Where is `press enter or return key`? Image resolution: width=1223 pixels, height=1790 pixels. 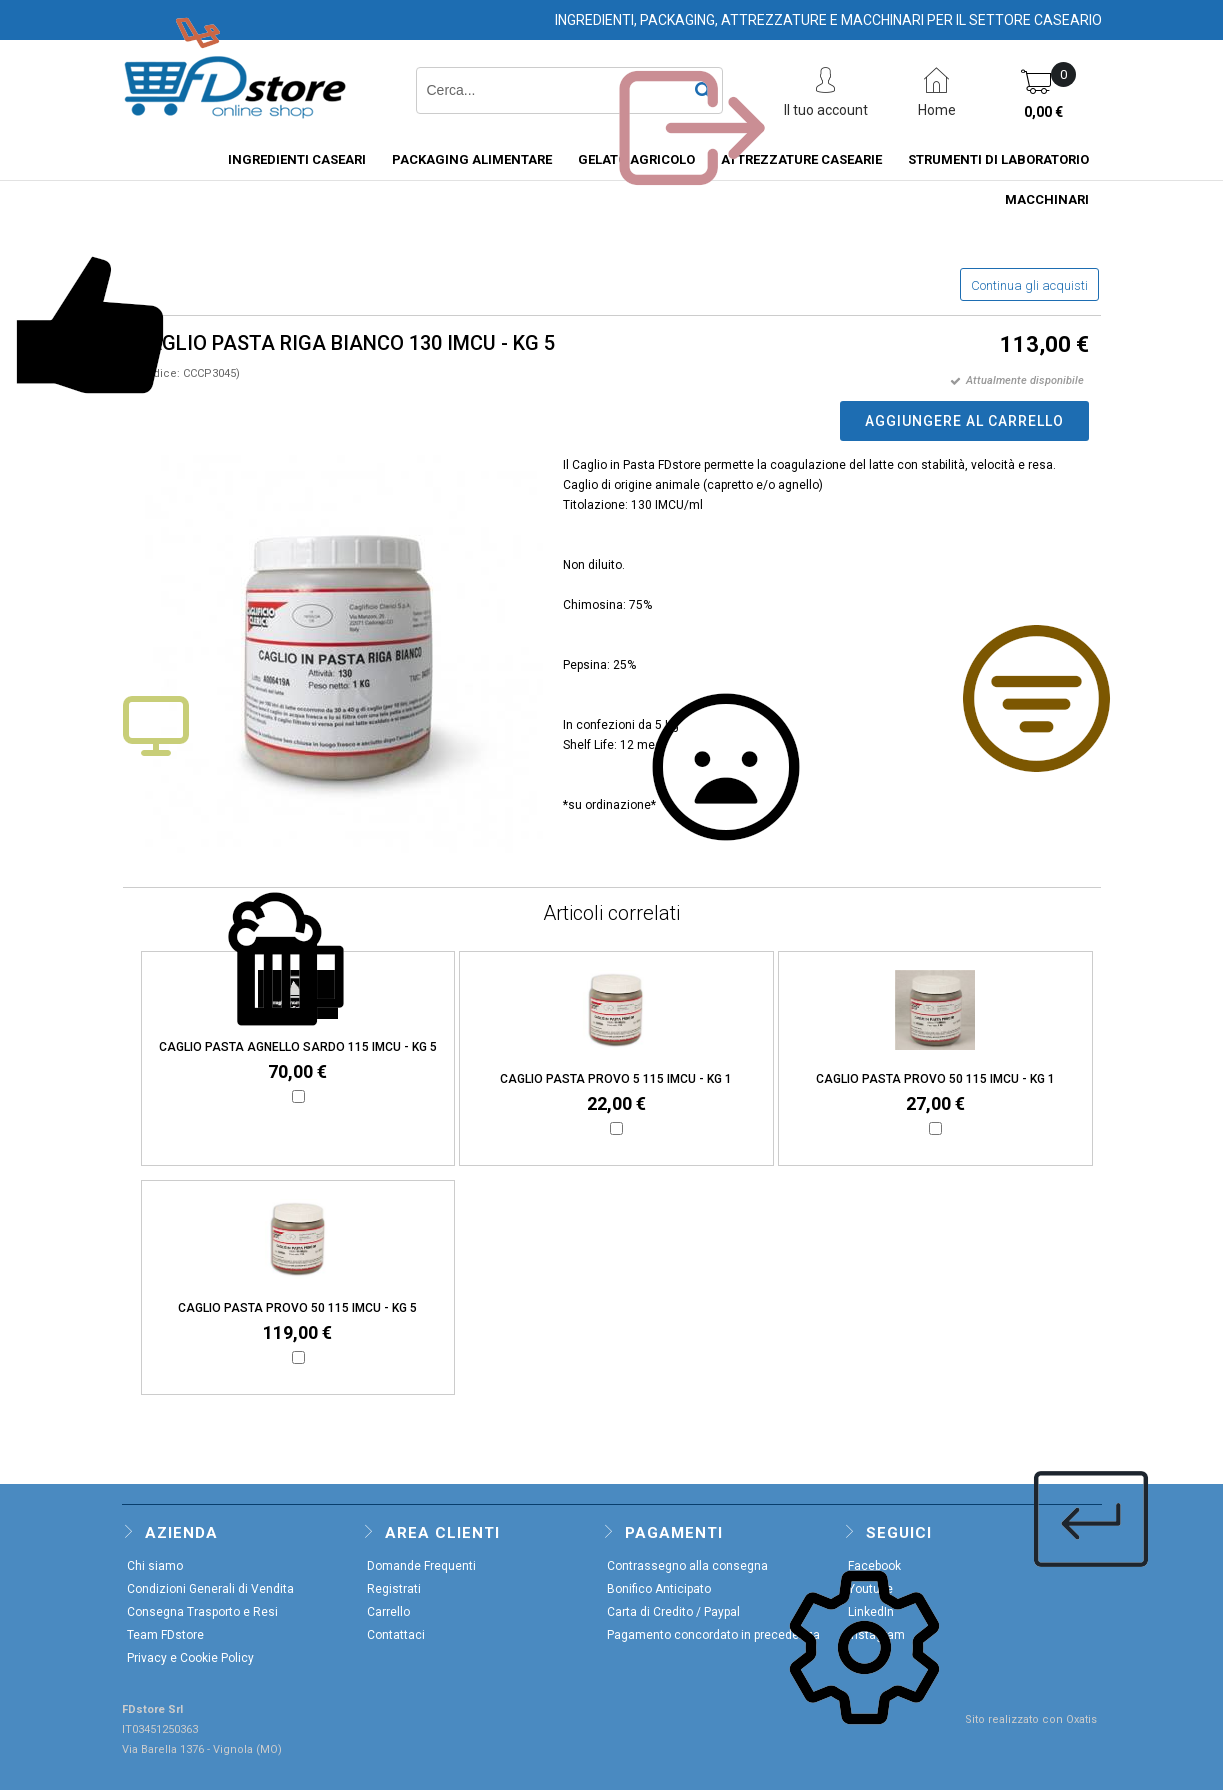 press enter or return key is located at coordinates (1091, 1519).